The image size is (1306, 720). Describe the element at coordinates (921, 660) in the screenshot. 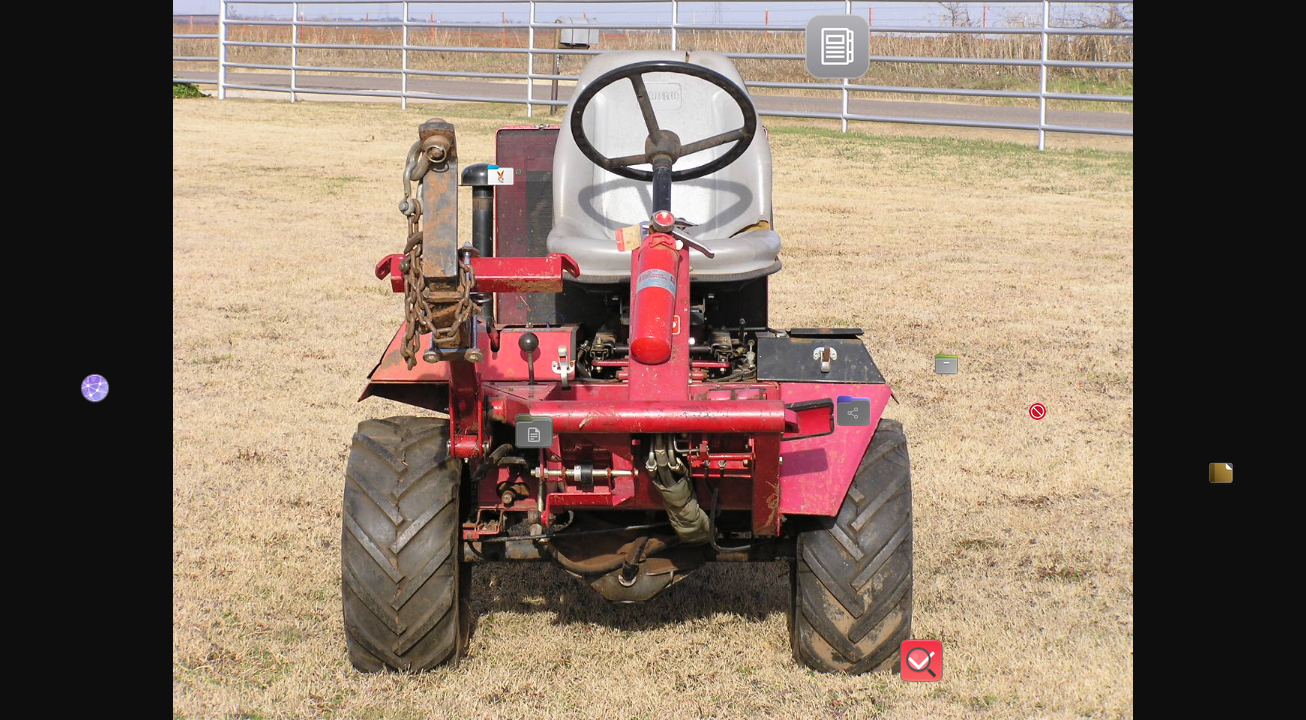

I see `open system configuration tool` at that location.